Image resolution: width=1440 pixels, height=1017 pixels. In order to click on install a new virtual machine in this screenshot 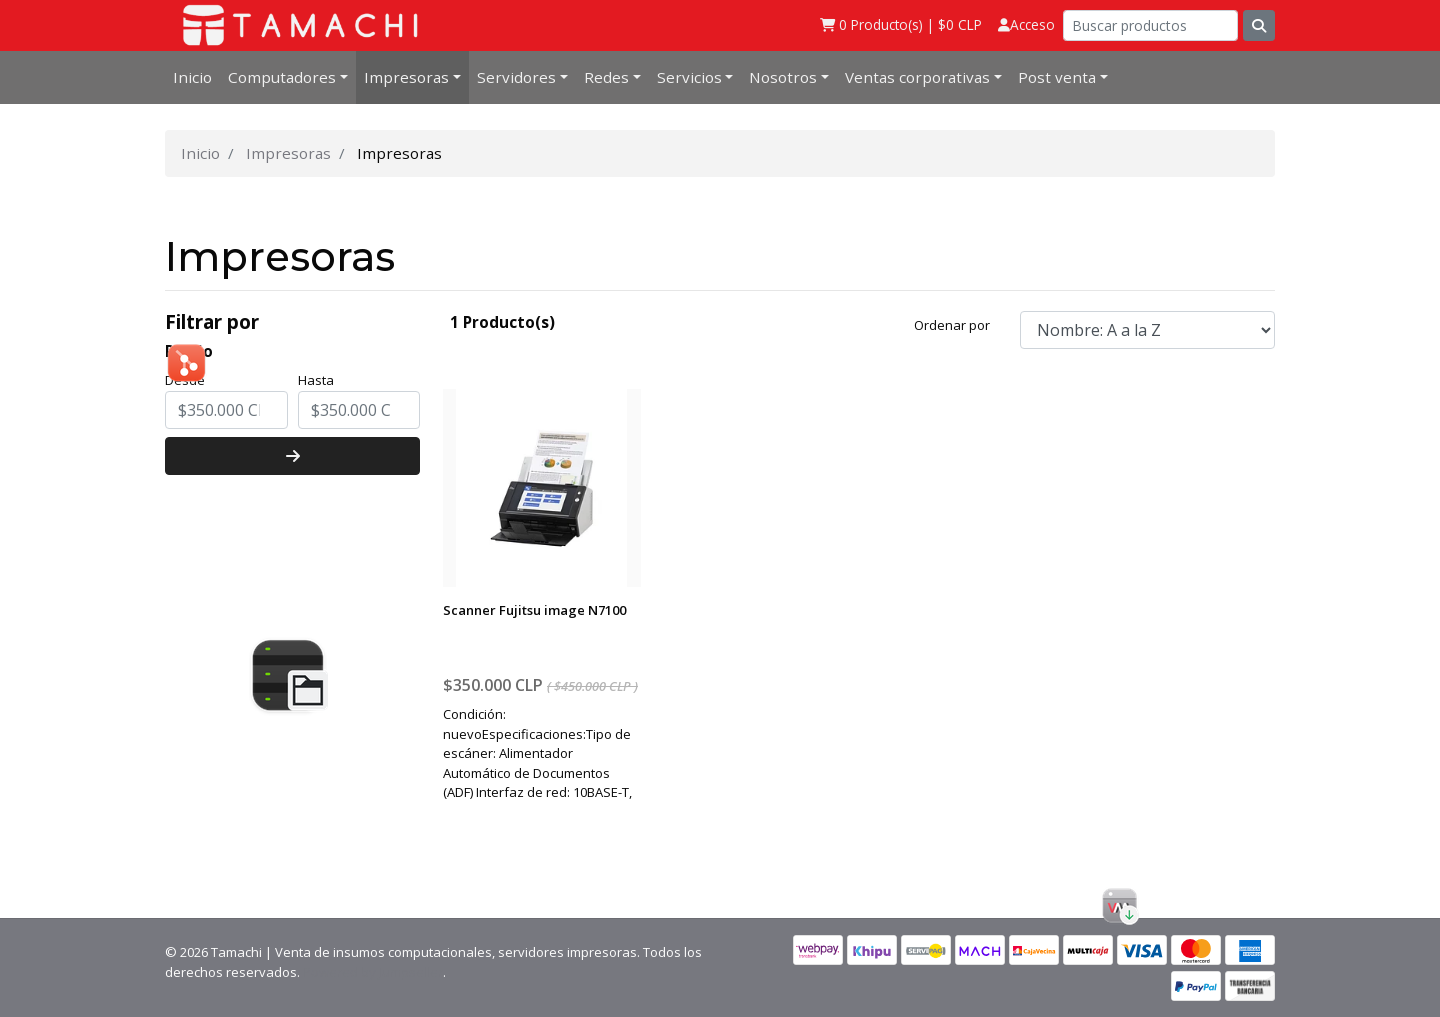, I will do `click(1120, 906)`.